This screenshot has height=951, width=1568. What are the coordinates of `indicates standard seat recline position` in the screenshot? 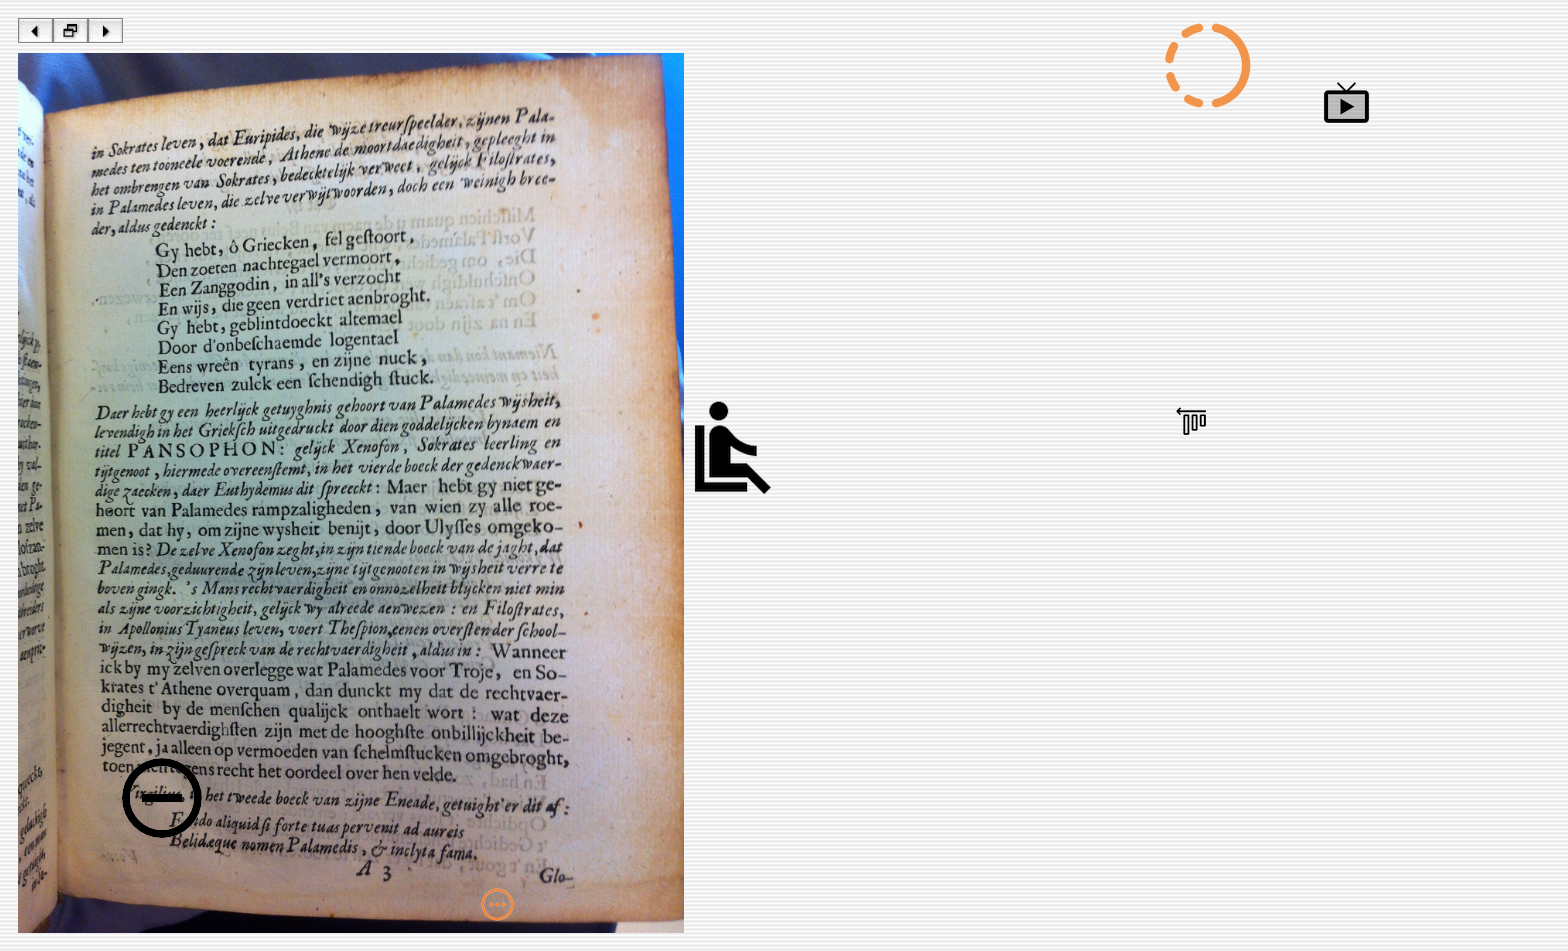 It's located at (733, 449).